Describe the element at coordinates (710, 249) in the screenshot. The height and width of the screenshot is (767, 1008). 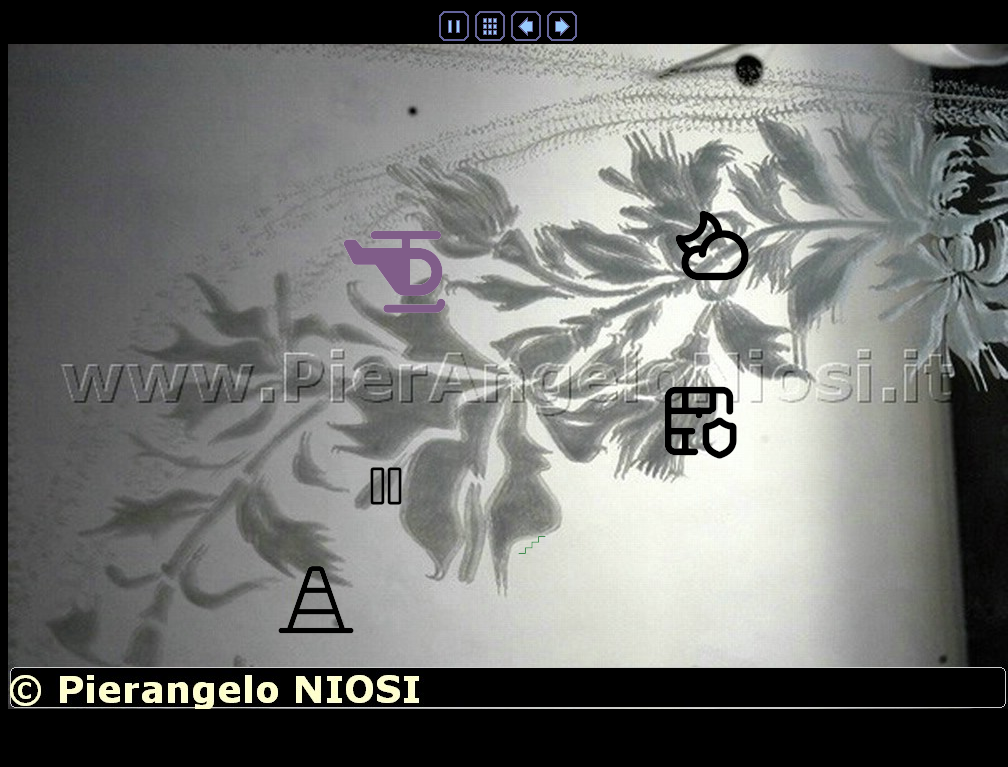
I see `indicates nighttime or evening weather conditions` at that location.